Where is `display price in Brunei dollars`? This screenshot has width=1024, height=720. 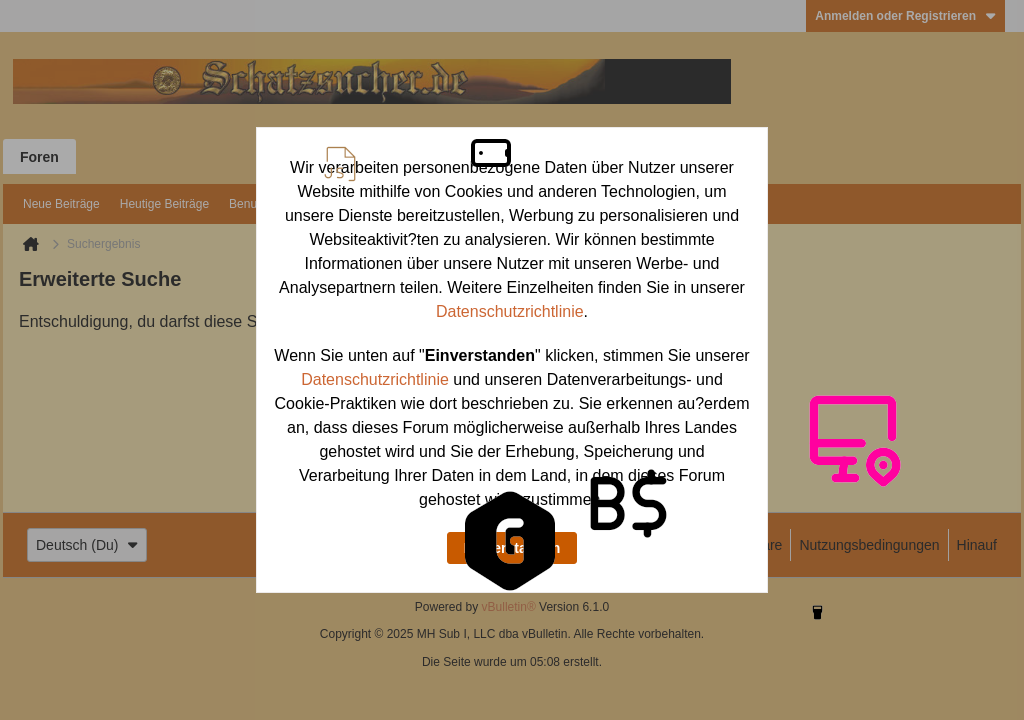 display price in Brunei dollars is located at coordinates (628, 503).